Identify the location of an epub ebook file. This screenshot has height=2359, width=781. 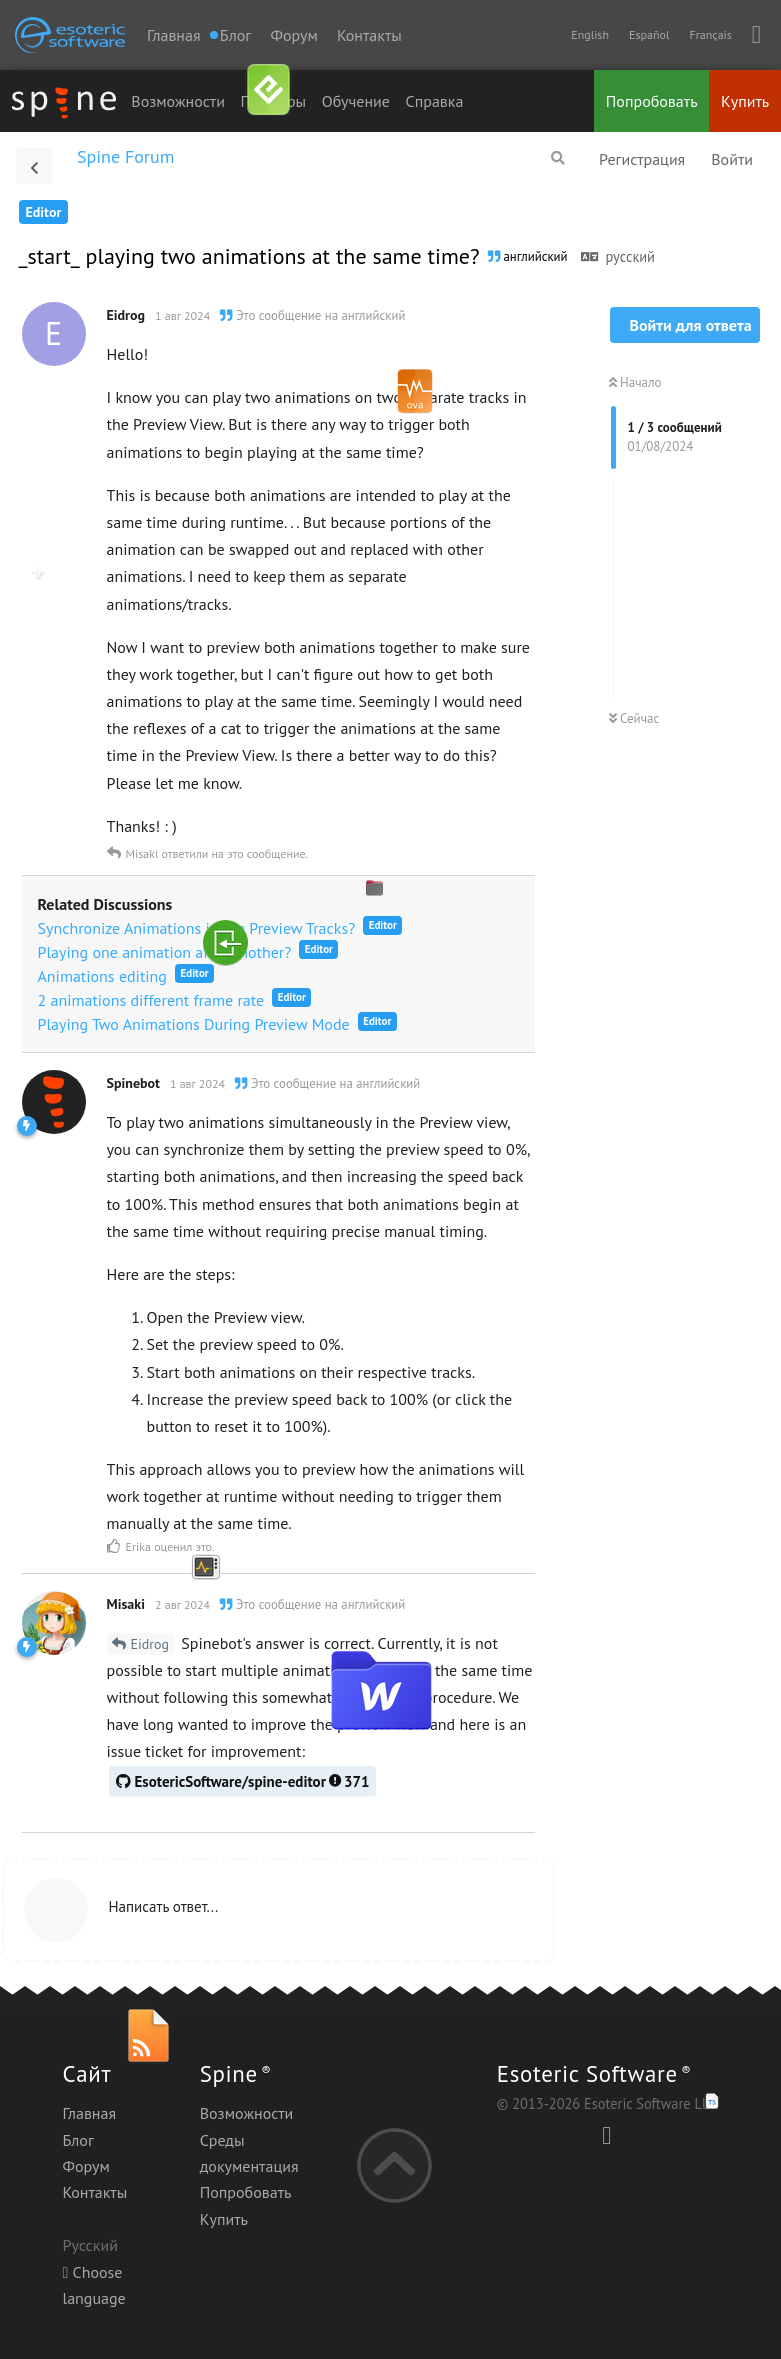
(268, 89).